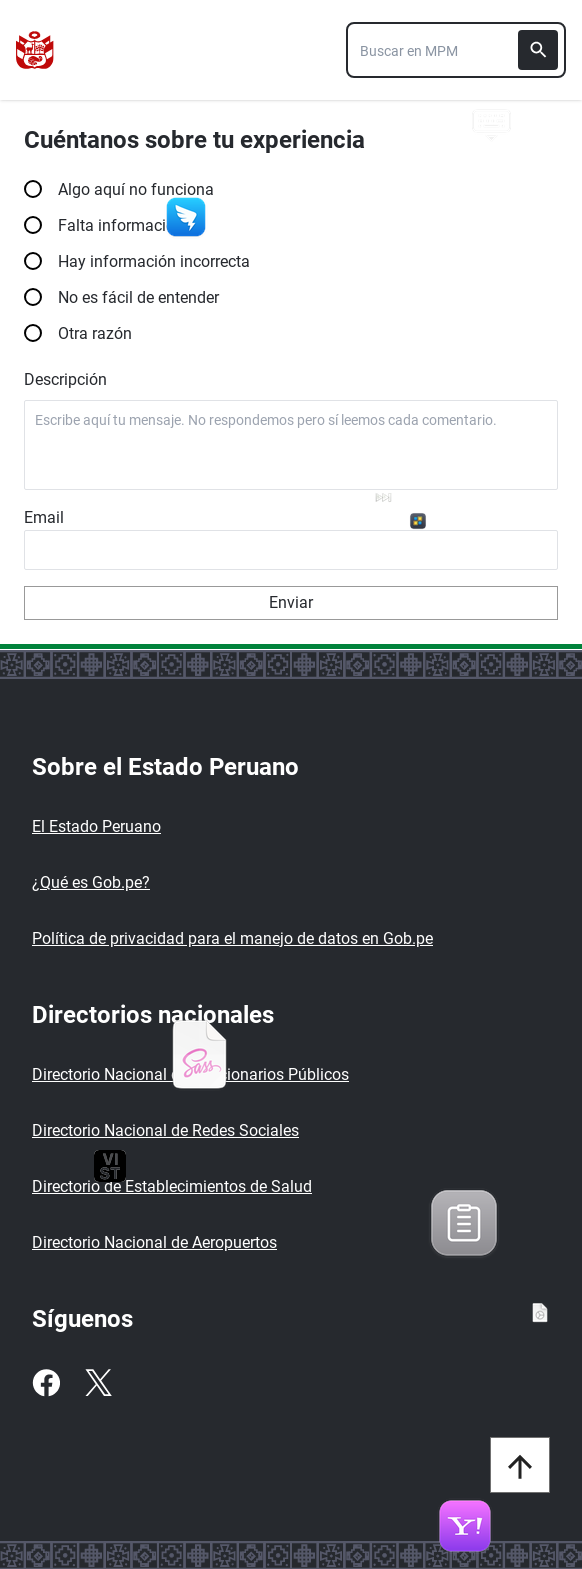 This screenshot has height=1569, width=582. Describe the element at coordinates (540, 1313) in the screenshot. I see `a batch file or executable script` at that location.